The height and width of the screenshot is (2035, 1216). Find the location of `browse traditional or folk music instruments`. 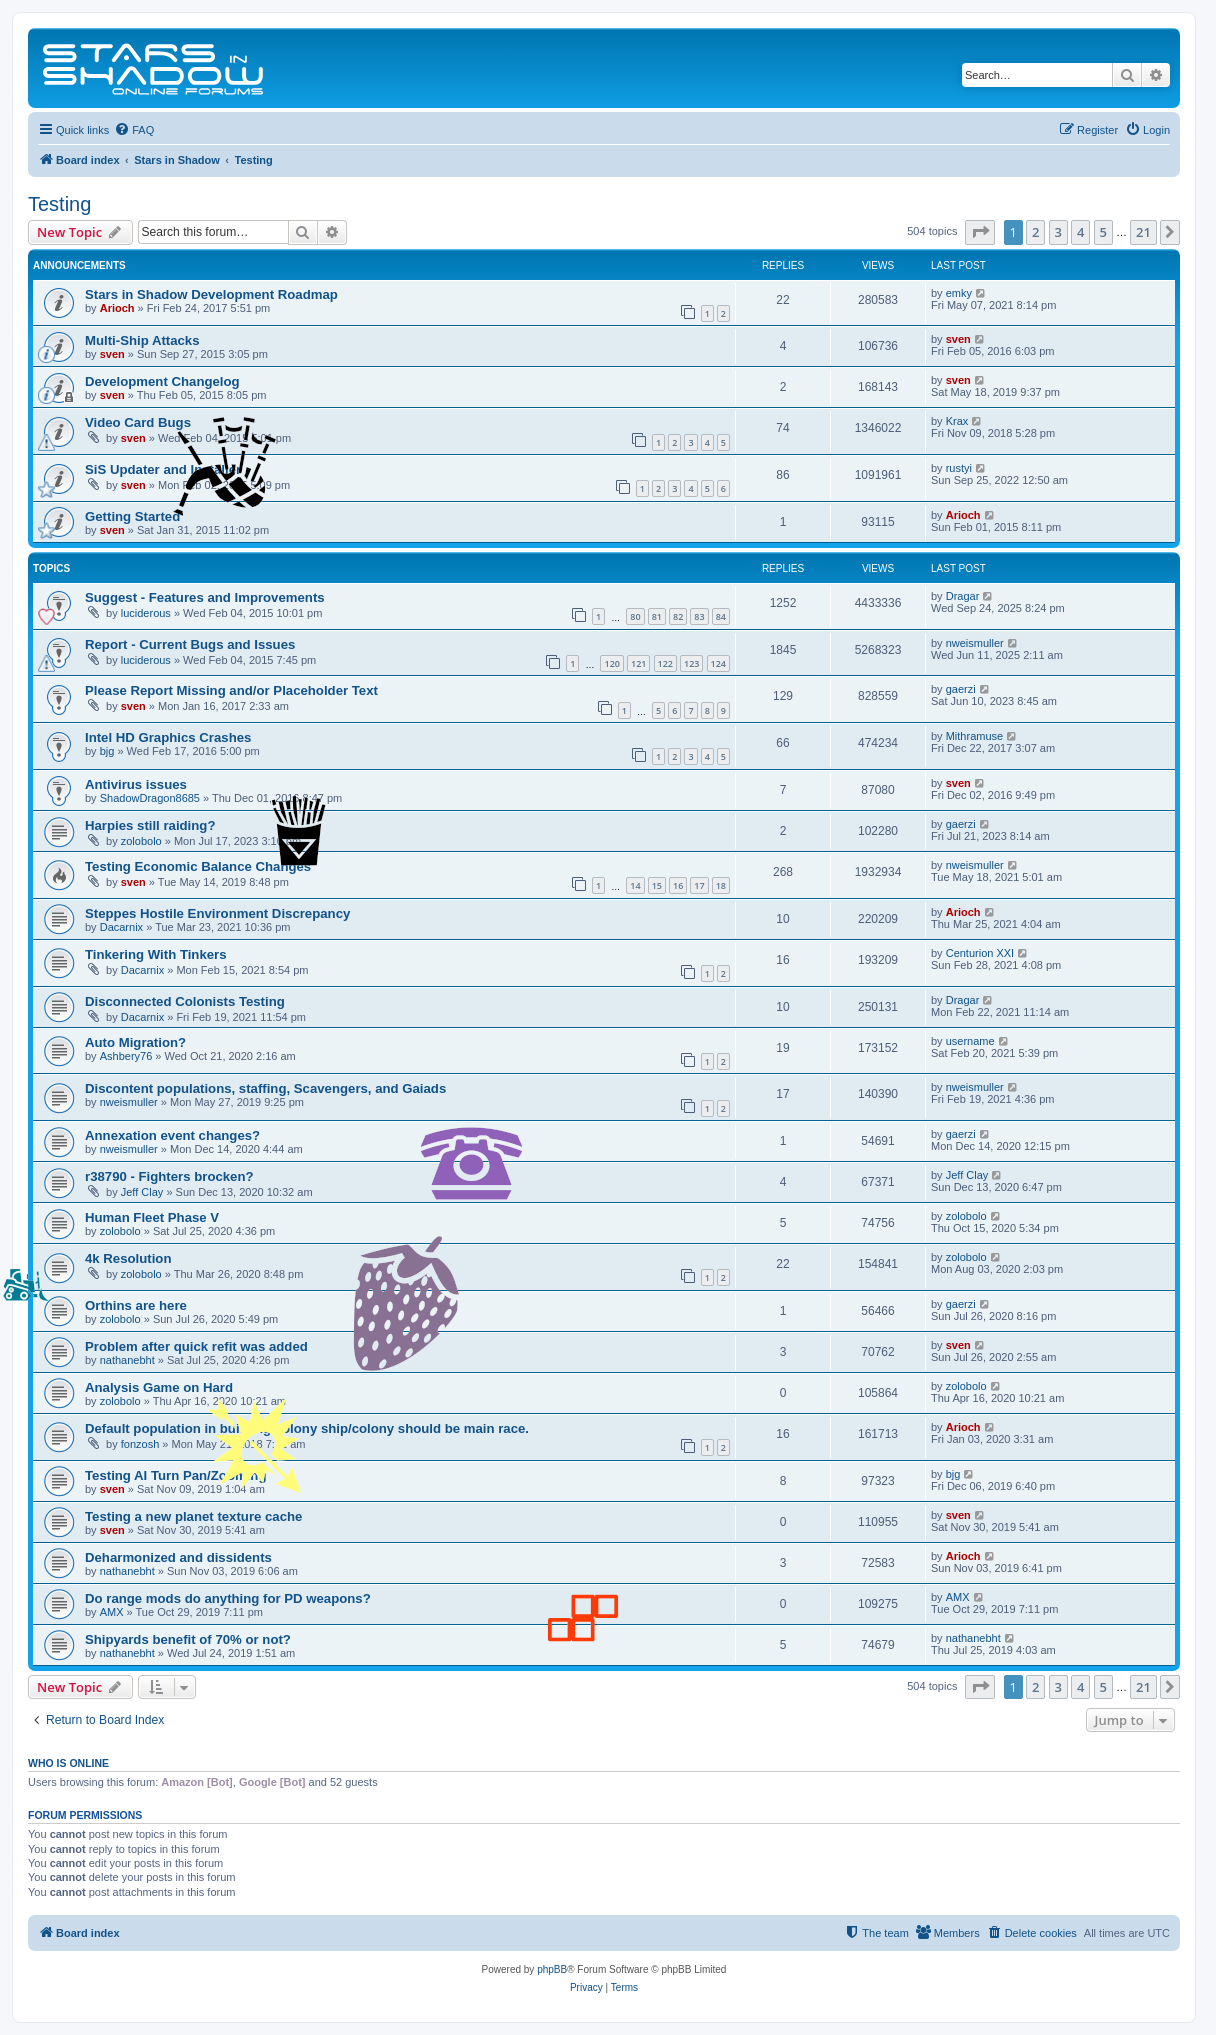

browse traditional or folk music instruments is located at coordinates (224, 466).